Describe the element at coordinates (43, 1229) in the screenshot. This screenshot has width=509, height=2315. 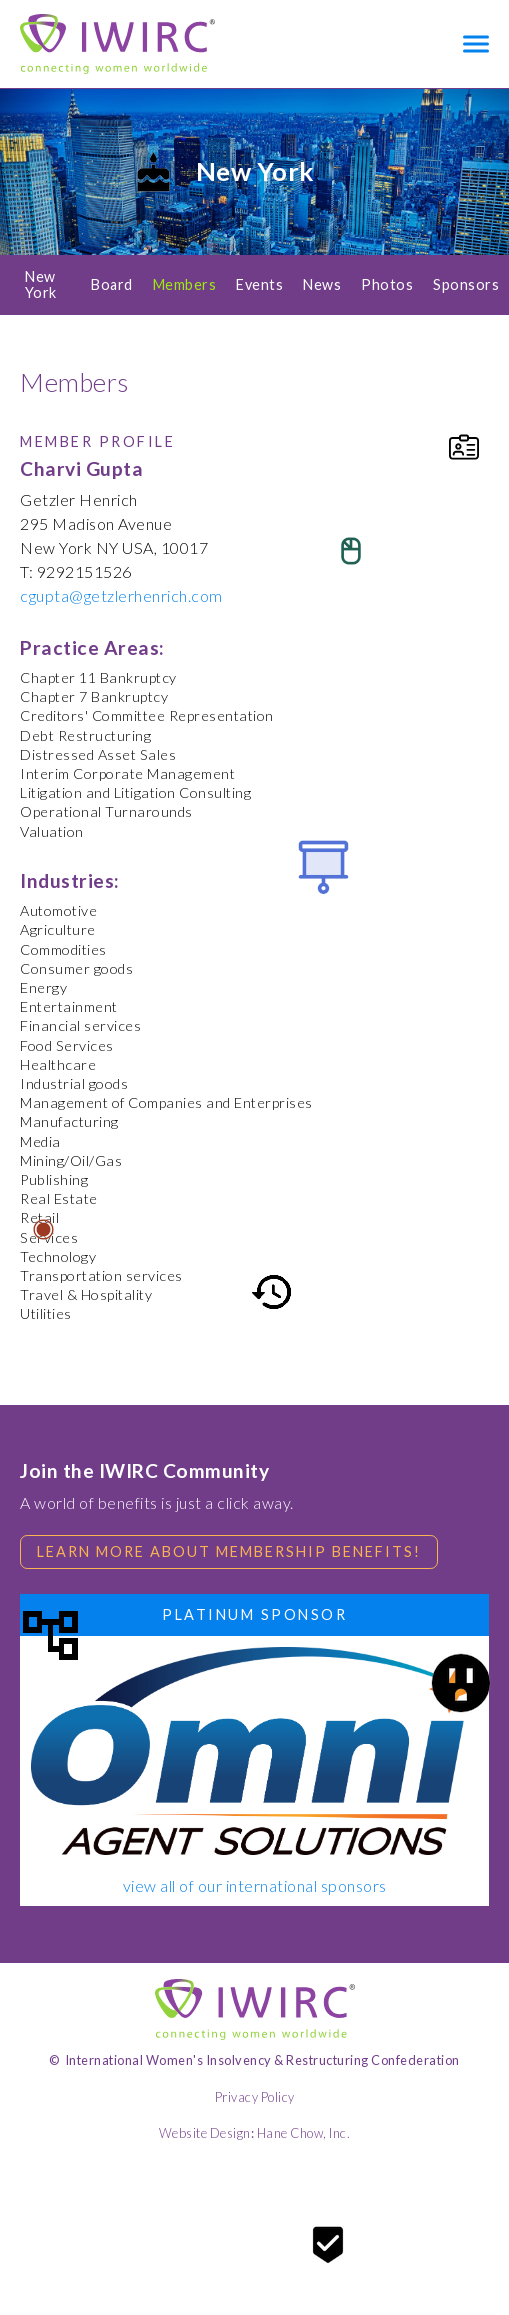
I see `selected option in a radio button group` at that location.